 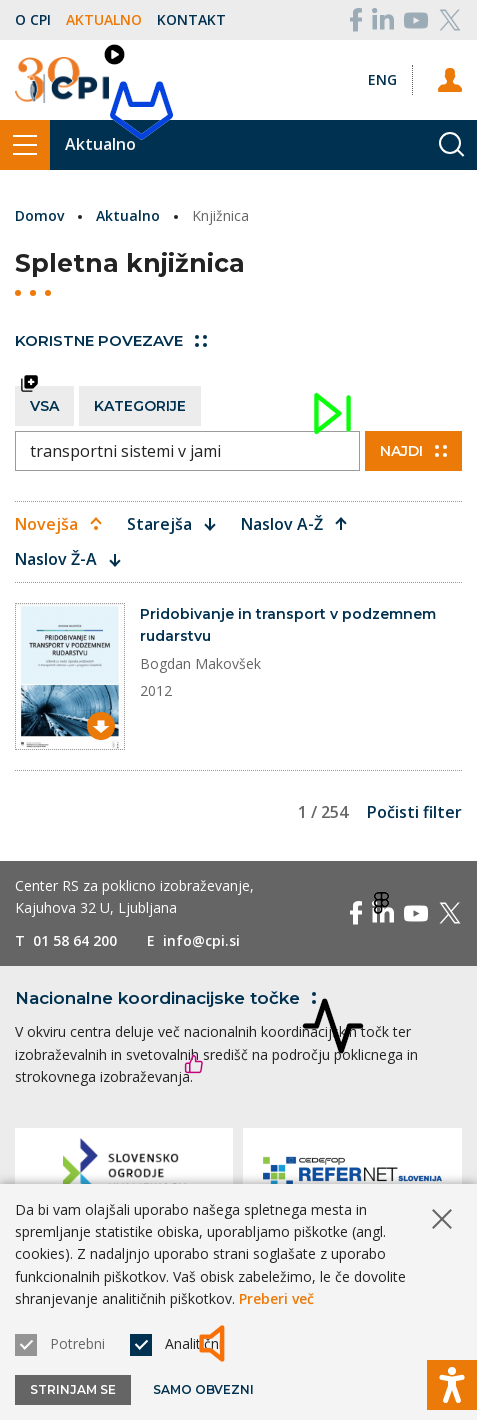 What do you see at coordinates (114, 54) in the screenshot?
I see `play media or video content` at bounding box center [114, 54].